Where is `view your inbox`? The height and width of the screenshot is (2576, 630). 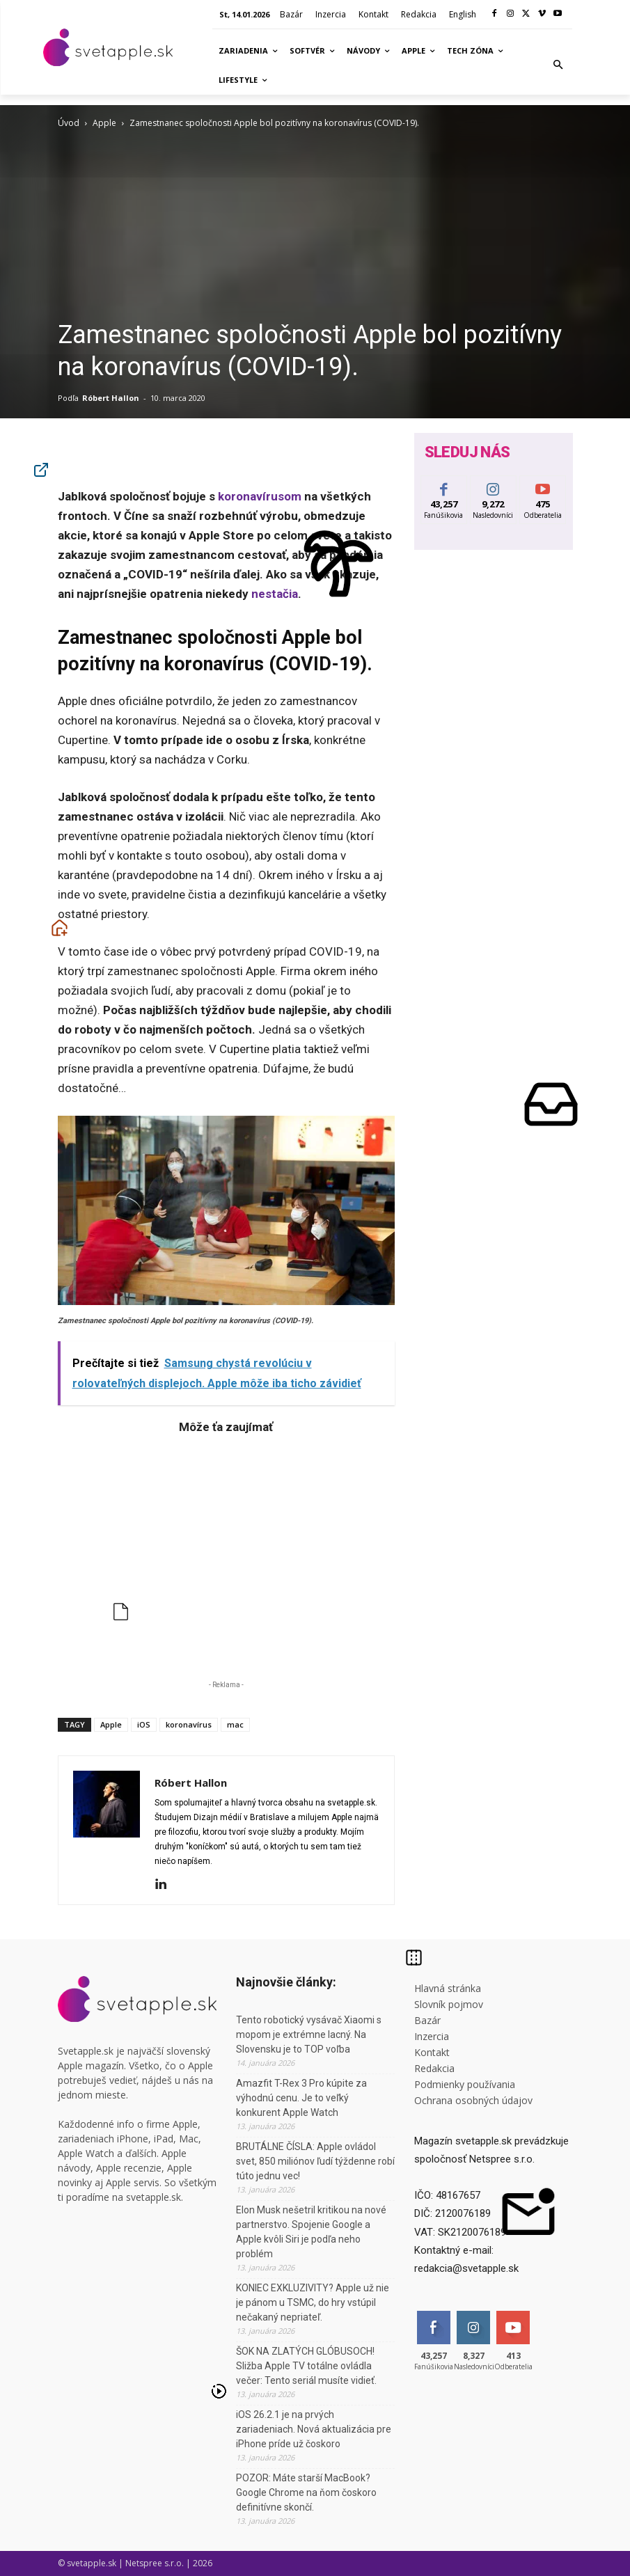 view your inbox is located at coordinates (551, 1104).